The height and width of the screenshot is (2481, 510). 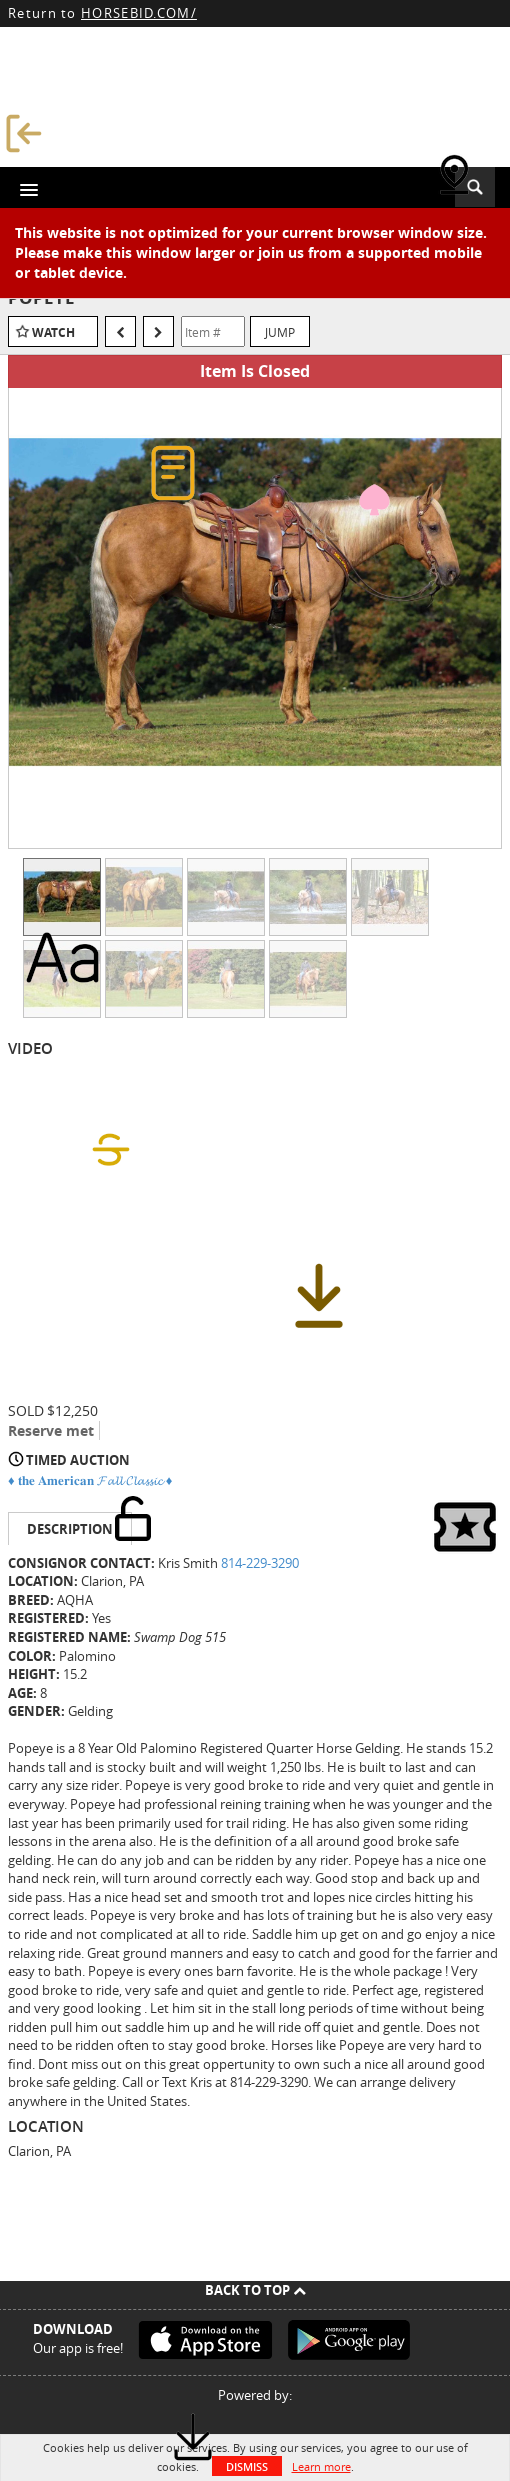 What do you see at coordinates (454, 174) in the screenshot?
I see `drop a pin on the map` at bounding box center [454, 174].